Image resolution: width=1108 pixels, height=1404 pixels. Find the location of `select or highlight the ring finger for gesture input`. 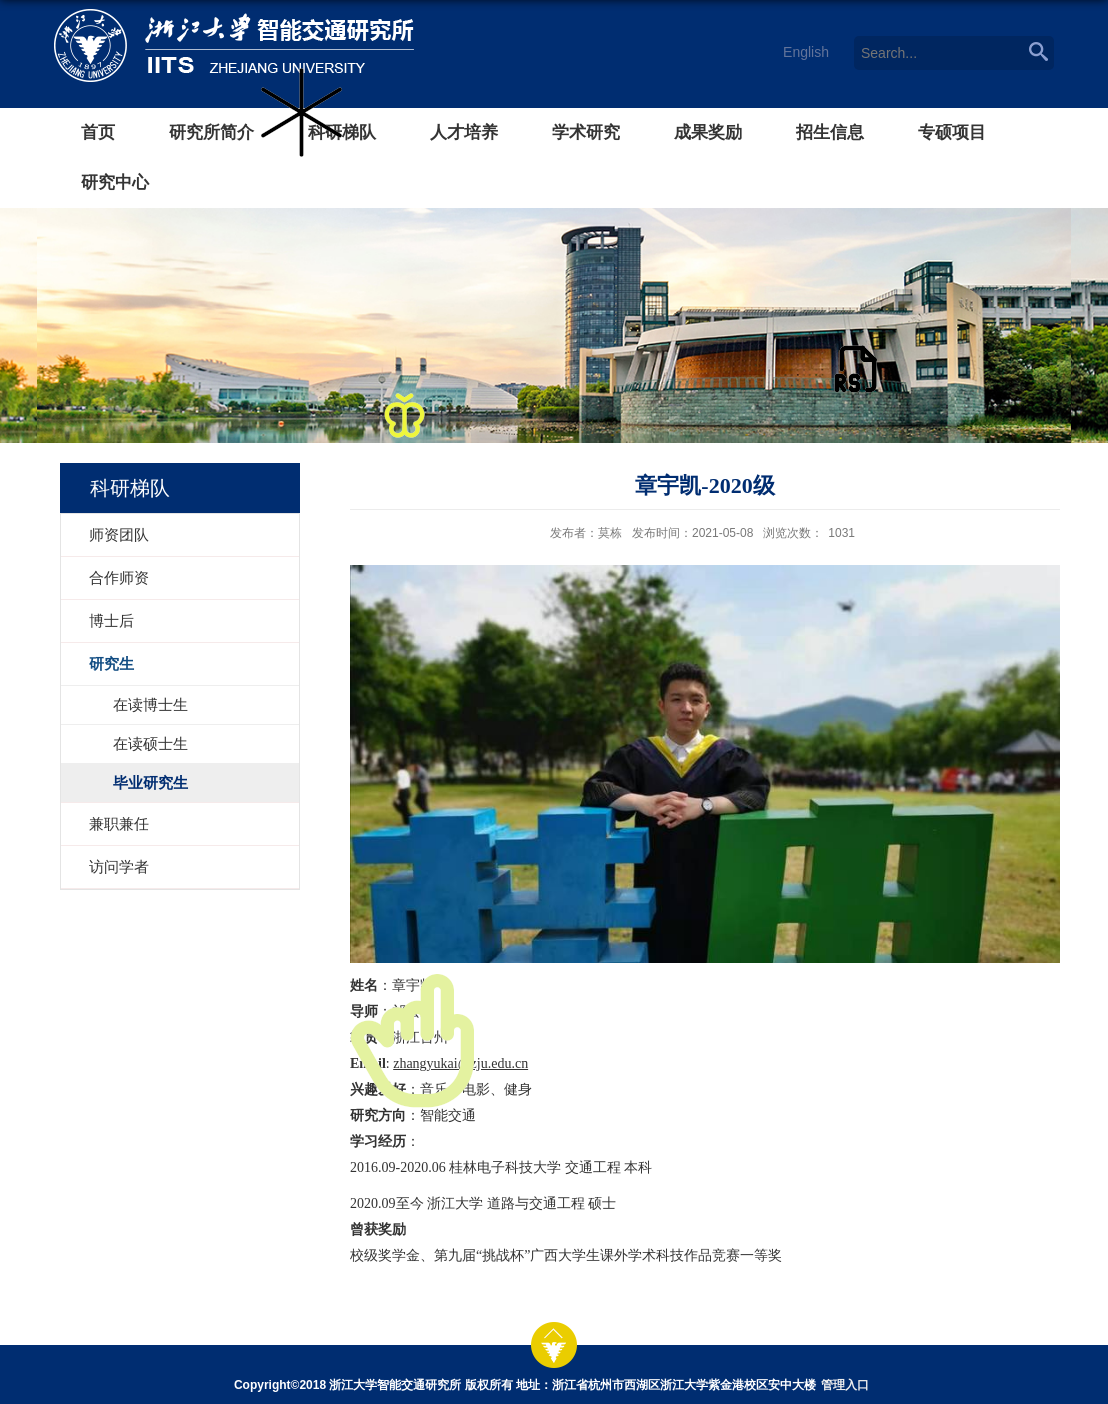

select or highlight the ring finger for gesture input is located at coordinates (414, 1034).